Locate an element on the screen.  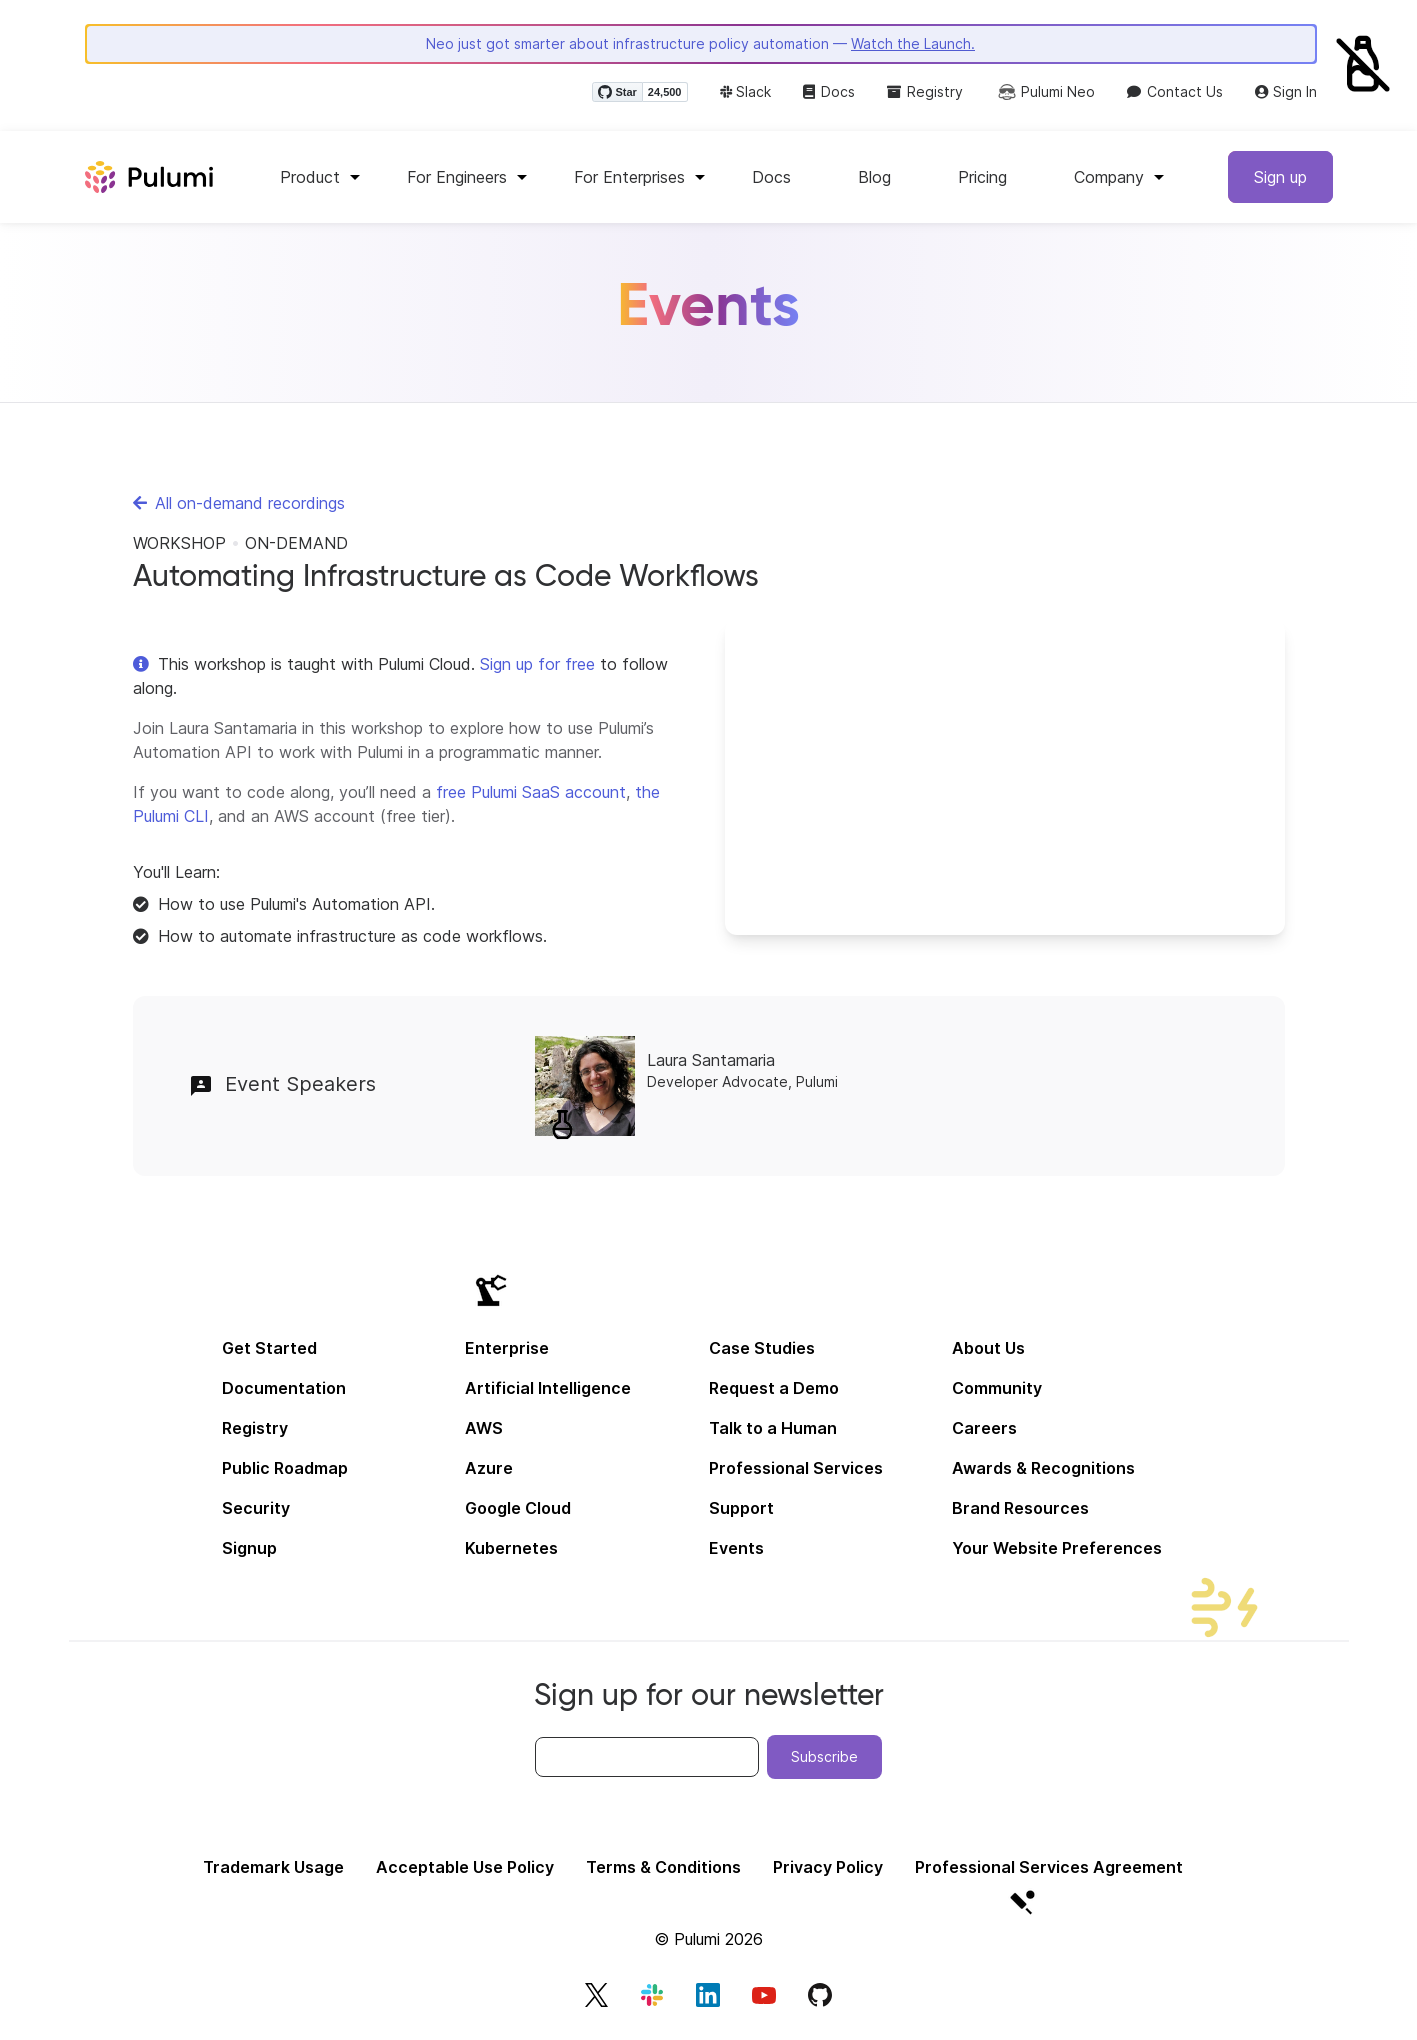
access lab or experiment features is located at coordinates (562, 1124).